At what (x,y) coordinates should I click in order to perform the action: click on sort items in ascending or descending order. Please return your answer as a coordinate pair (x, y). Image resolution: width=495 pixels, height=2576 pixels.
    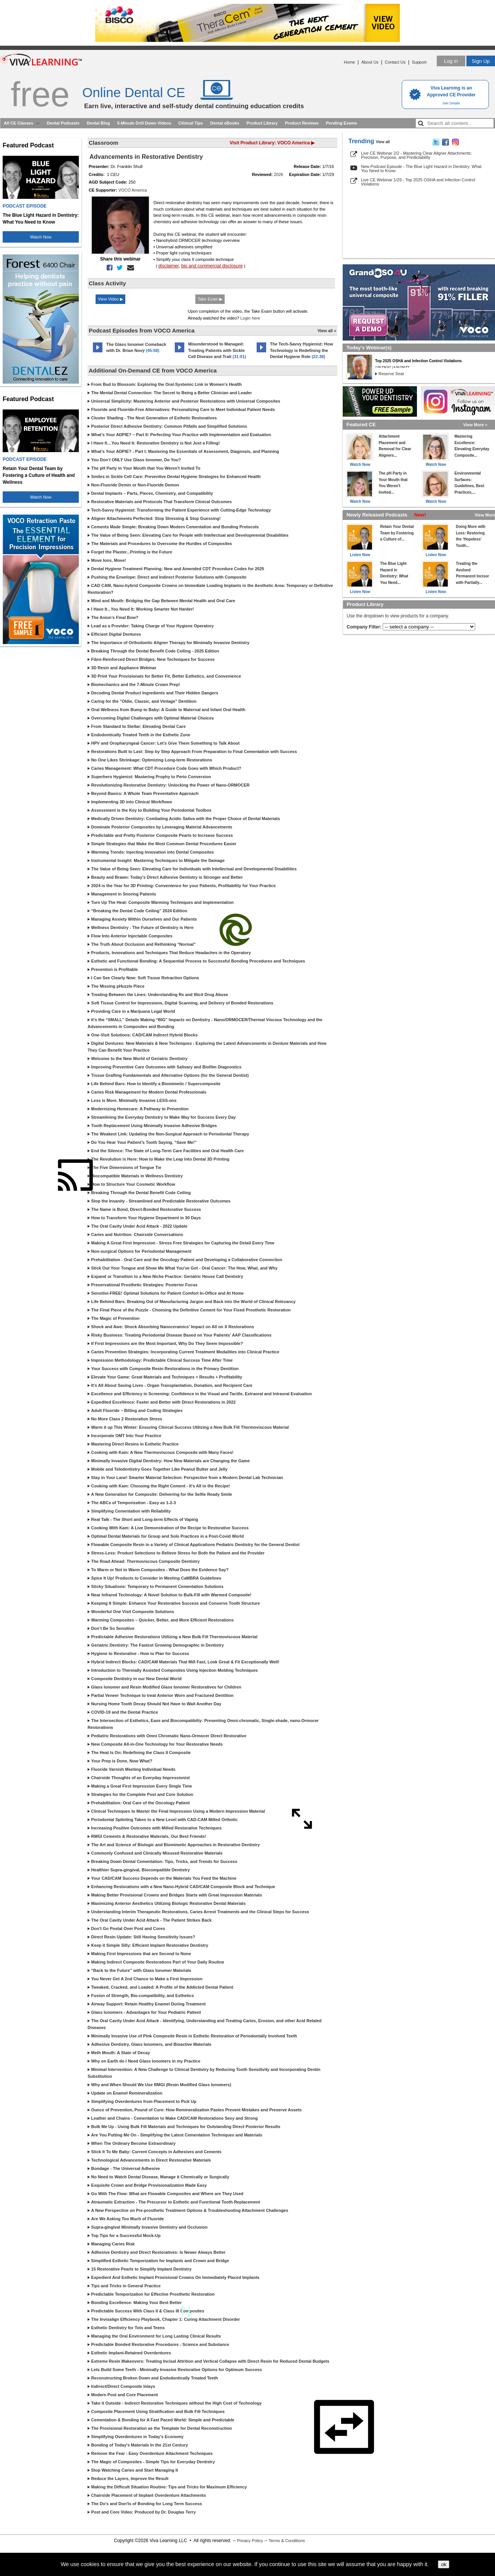
    Looking at the image, I should click on (186, 2311).